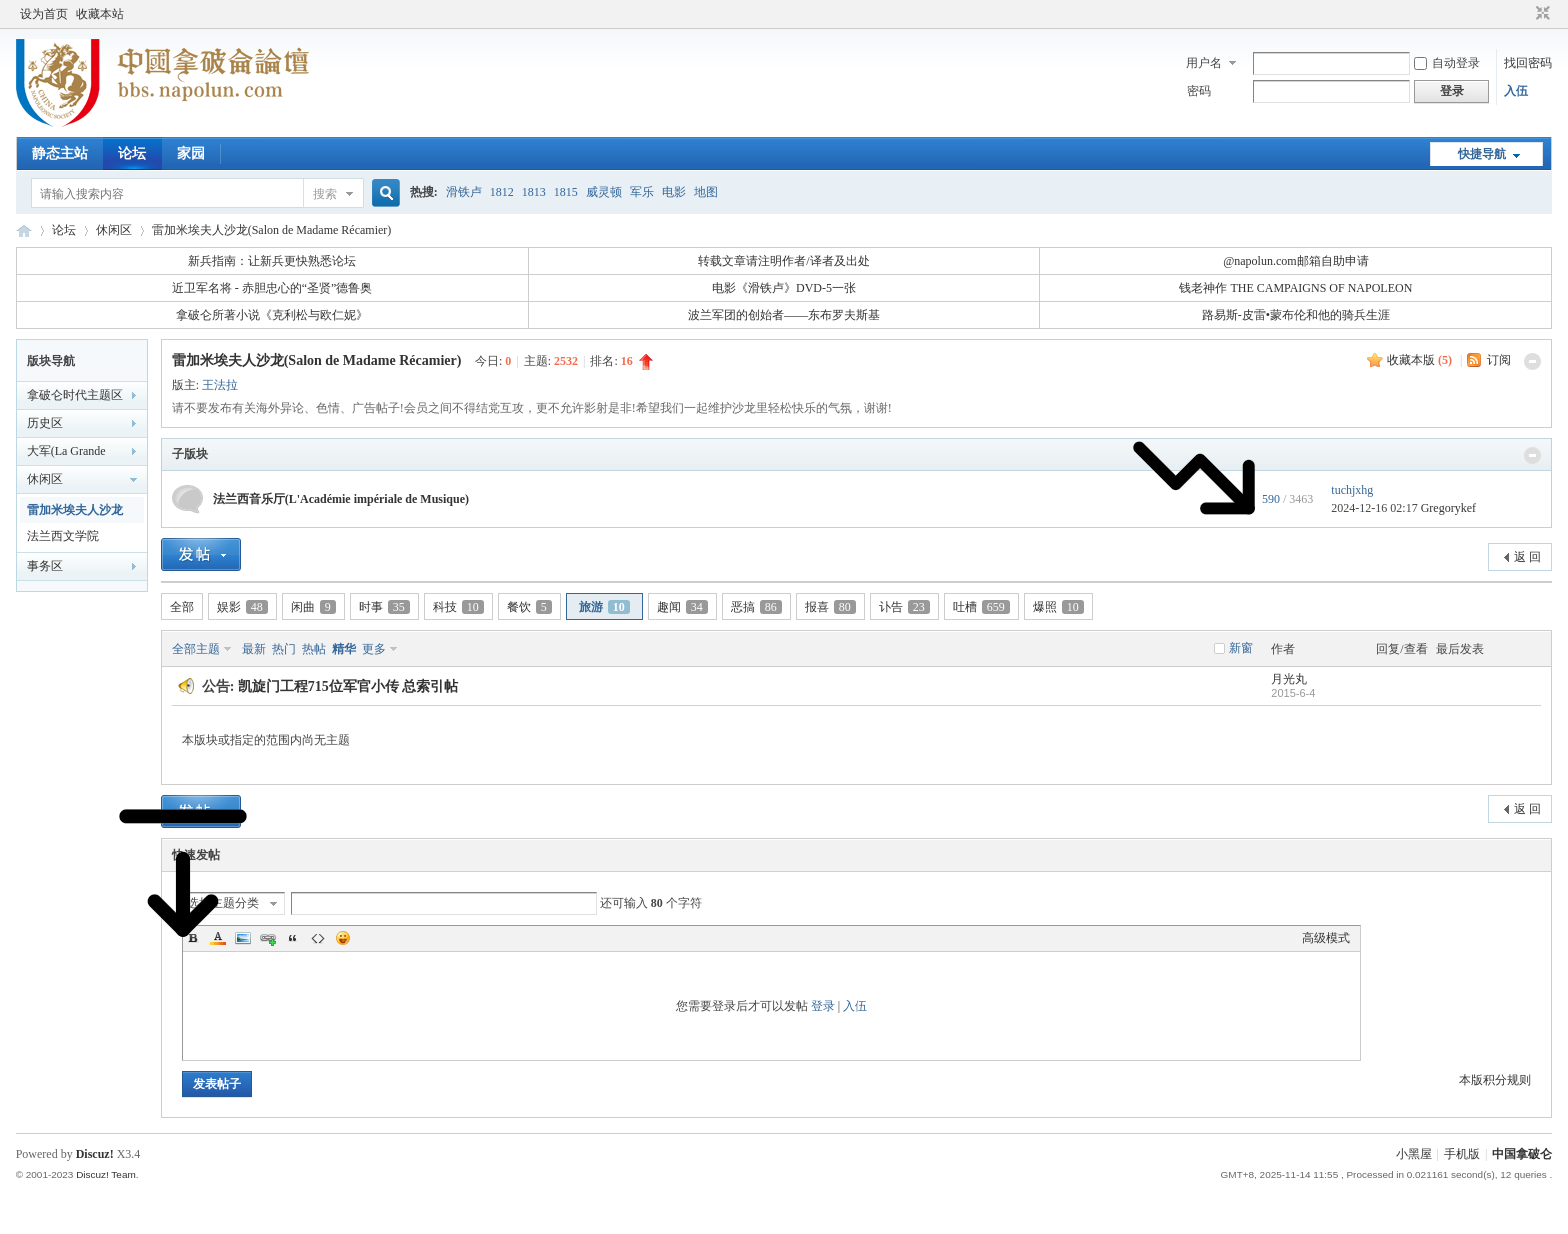 Image resolution: width=1568 pixels, height=1234 pixels. I want to click on indicates a downward trend or decline in data, so click(1194, 478).